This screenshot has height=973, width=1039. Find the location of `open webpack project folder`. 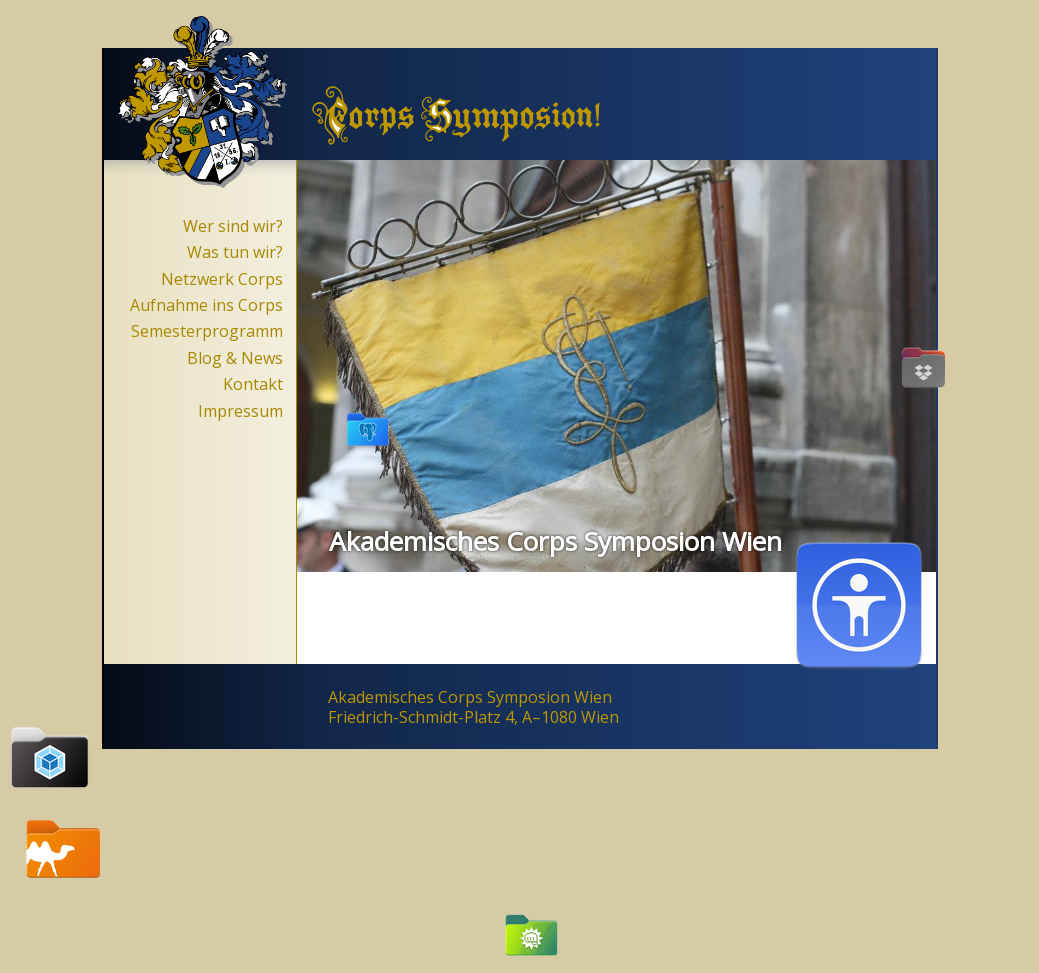

open webpack project folder is located at coordinates (49, 759).